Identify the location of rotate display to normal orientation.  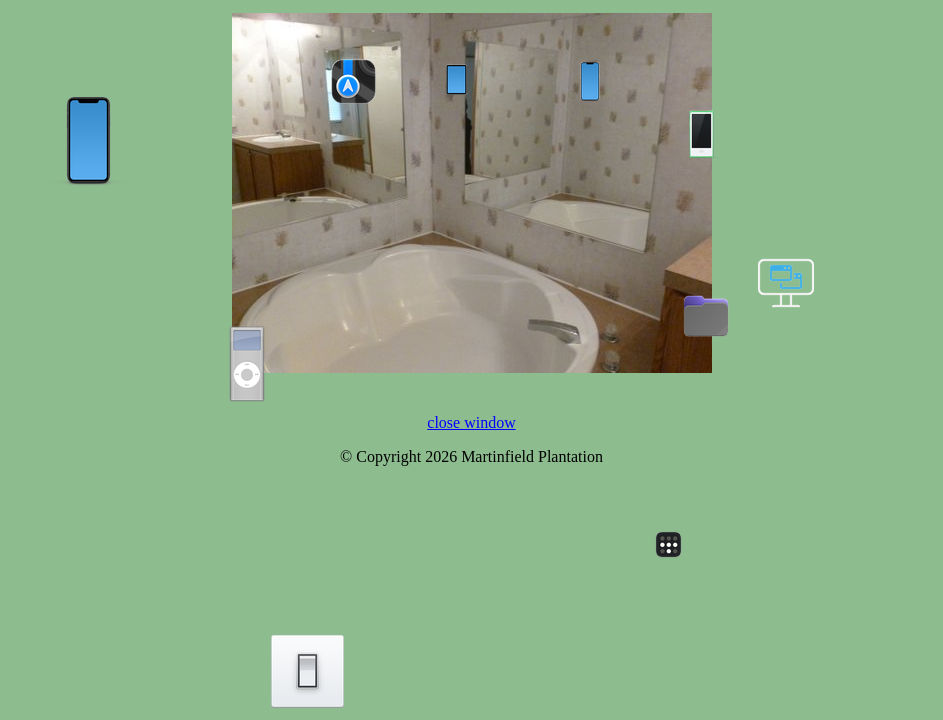
(786, 283).